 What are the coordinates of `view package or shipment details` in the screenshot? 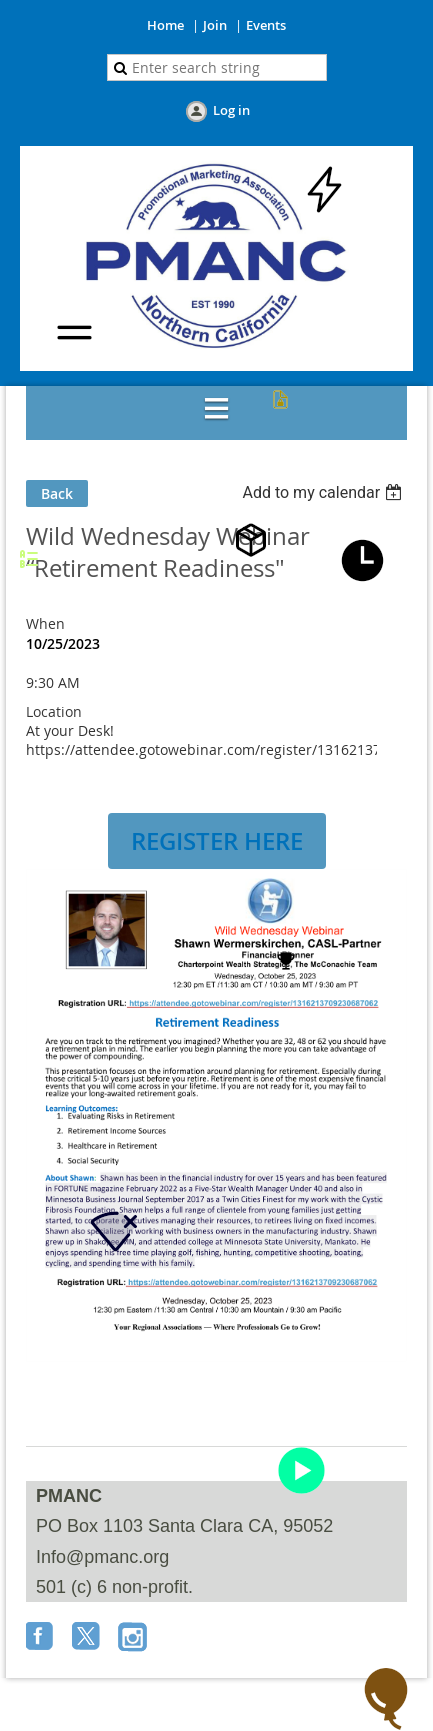 It's located at (251, 540).